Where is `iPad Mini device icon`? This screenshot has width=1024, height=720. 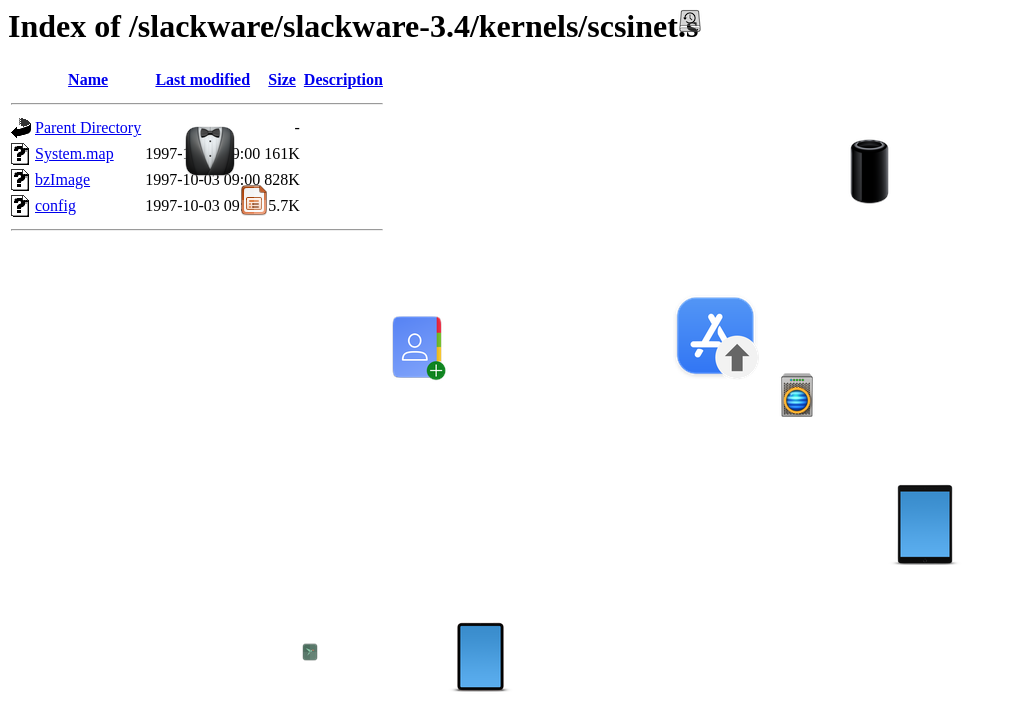 iPad Mini device icon is located at coordinates (480, 649).